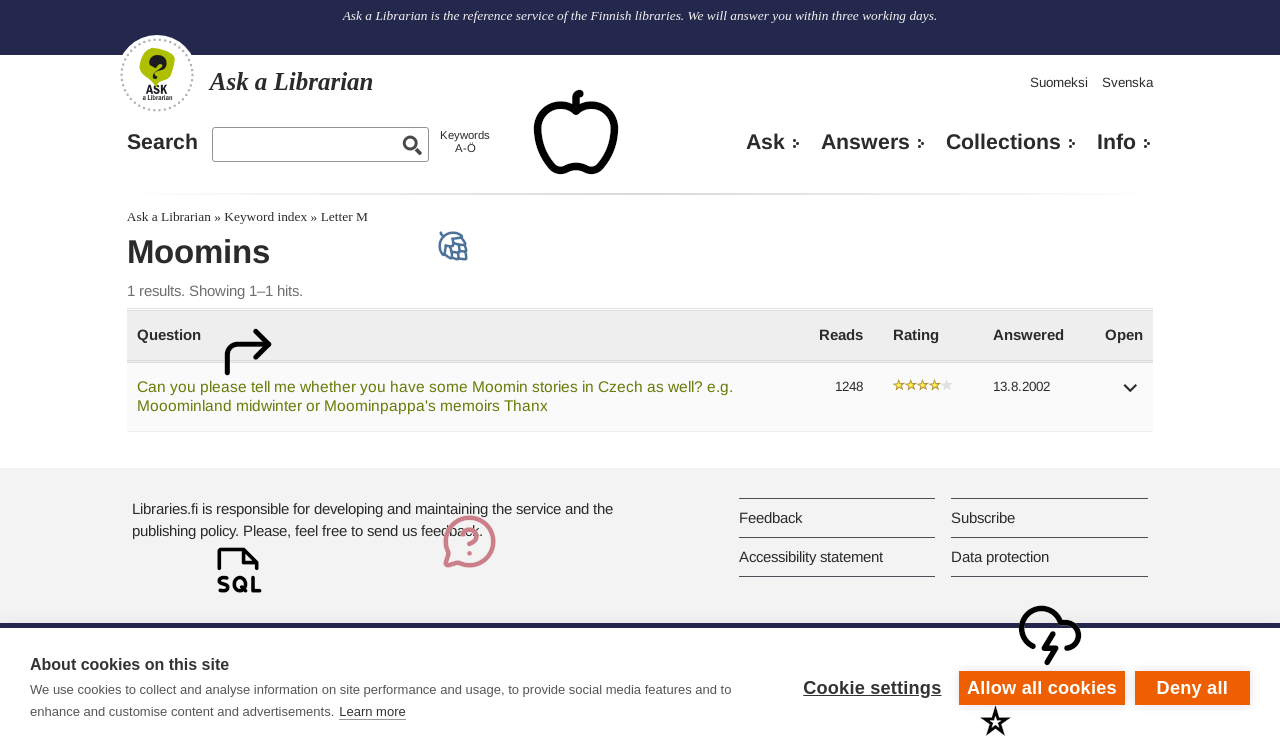 The image size is (1280, 748). What do you see at coordinates (453, 246) in the screenshot?
I see `browse or filter craft beer options` at bounding box center [453, 246].